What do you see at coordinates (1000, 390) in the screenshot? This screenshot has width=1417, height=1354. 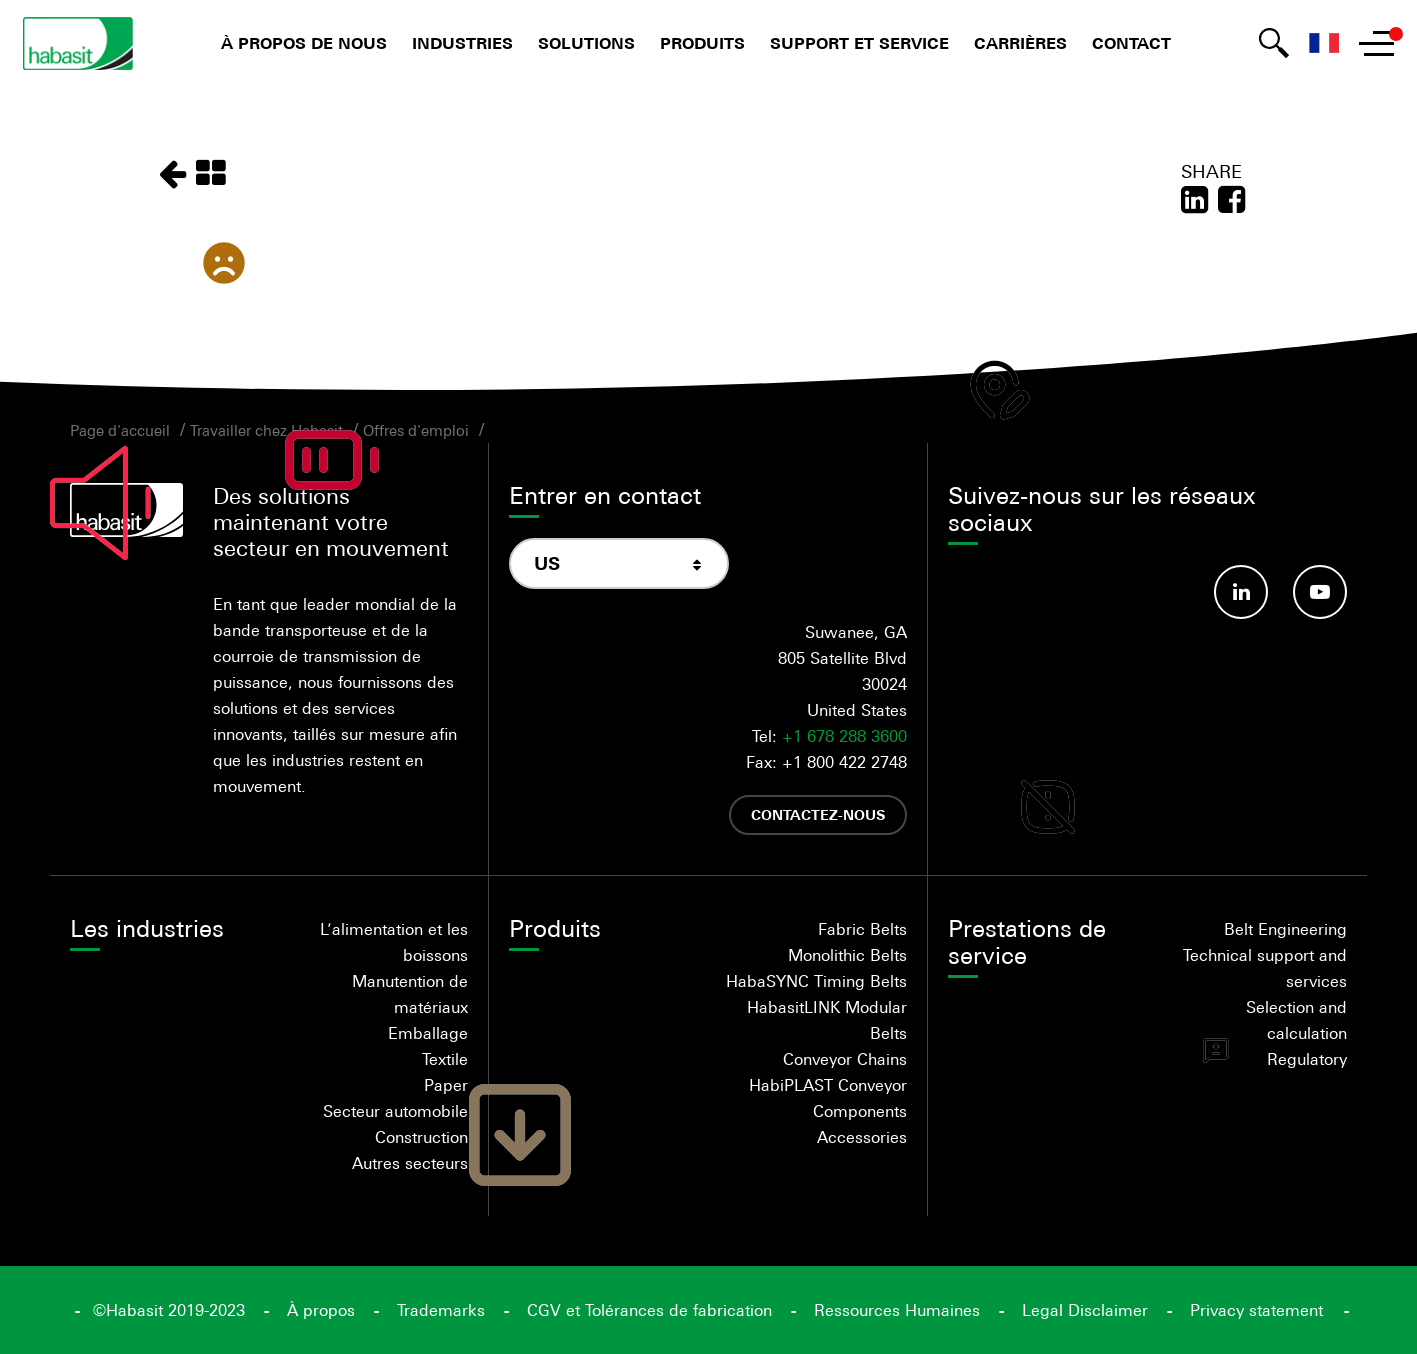 I see `edit a saved location` at bounding box center [1000, 390].